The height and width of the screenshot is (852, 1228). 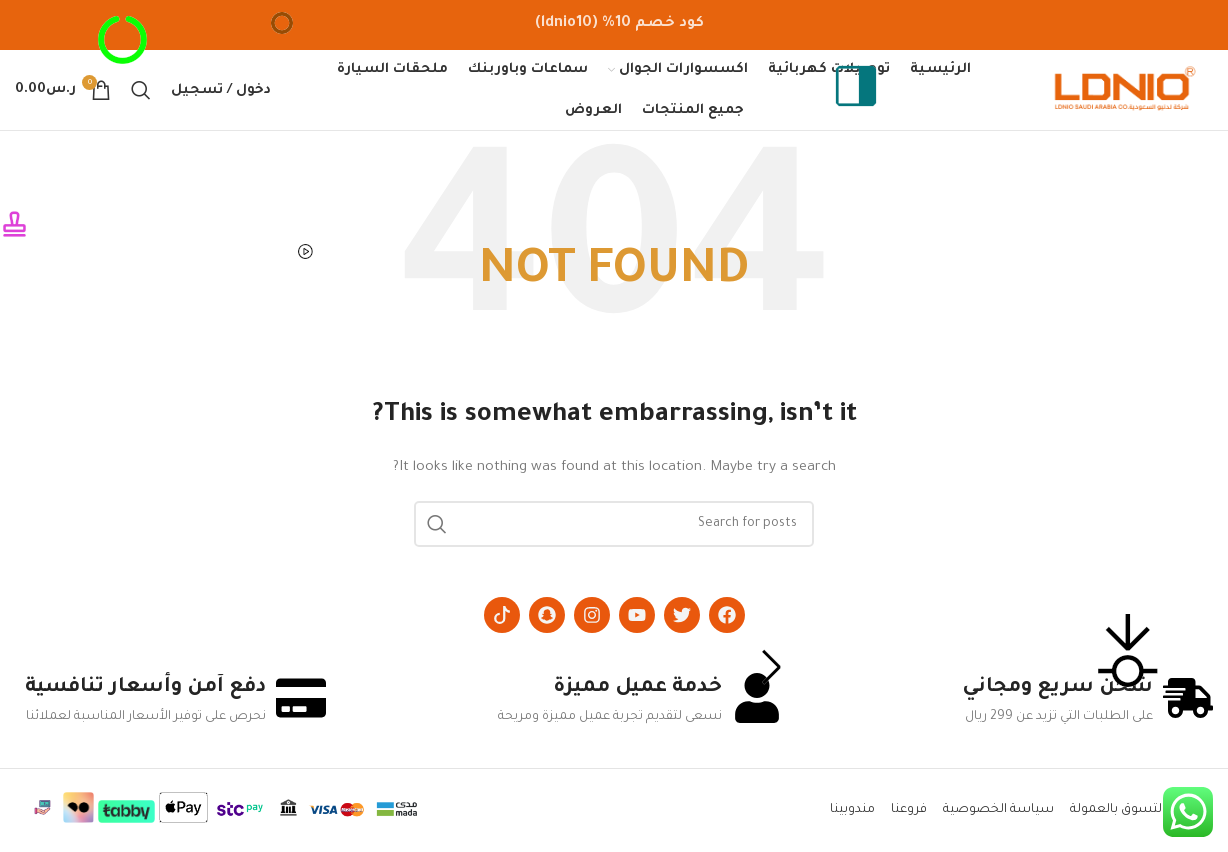 What do you see at coordinates (770, 667) in the screenshot?
I see `navigate to the next item or page` at bounding box center [770, 667].